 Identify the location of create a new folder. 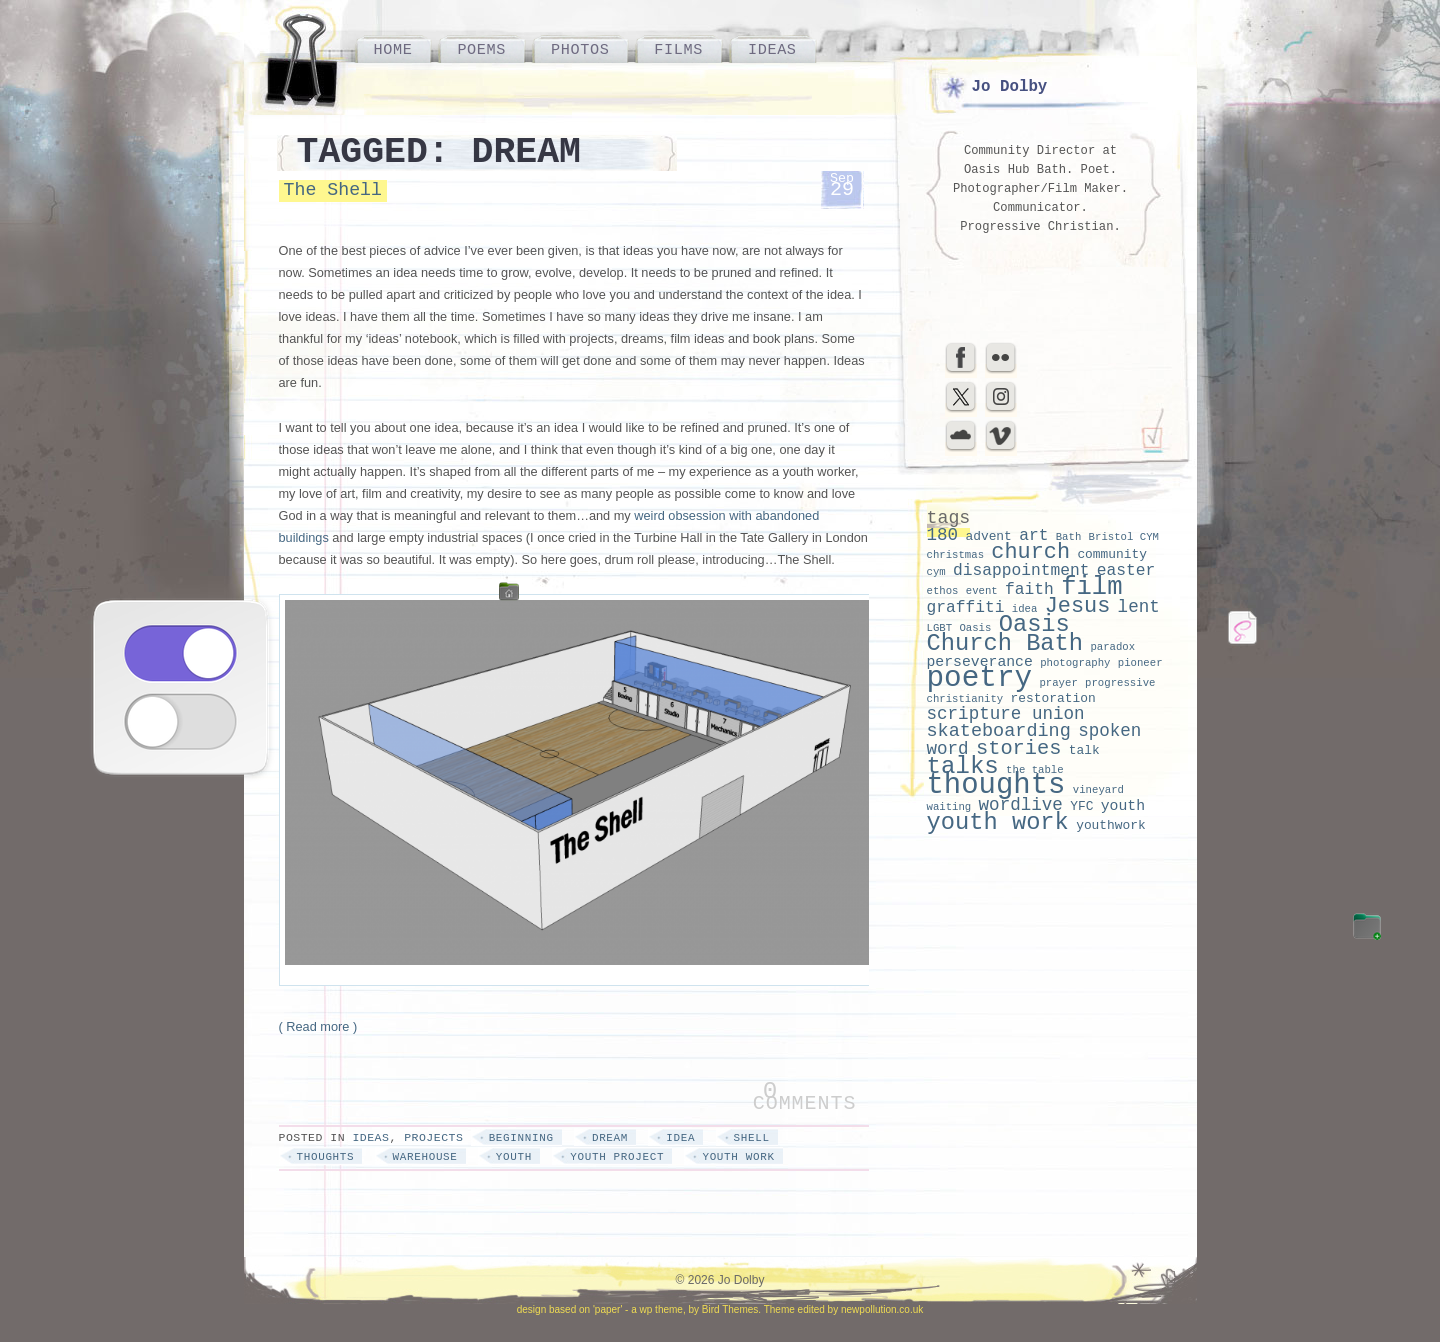
(1367, 926).